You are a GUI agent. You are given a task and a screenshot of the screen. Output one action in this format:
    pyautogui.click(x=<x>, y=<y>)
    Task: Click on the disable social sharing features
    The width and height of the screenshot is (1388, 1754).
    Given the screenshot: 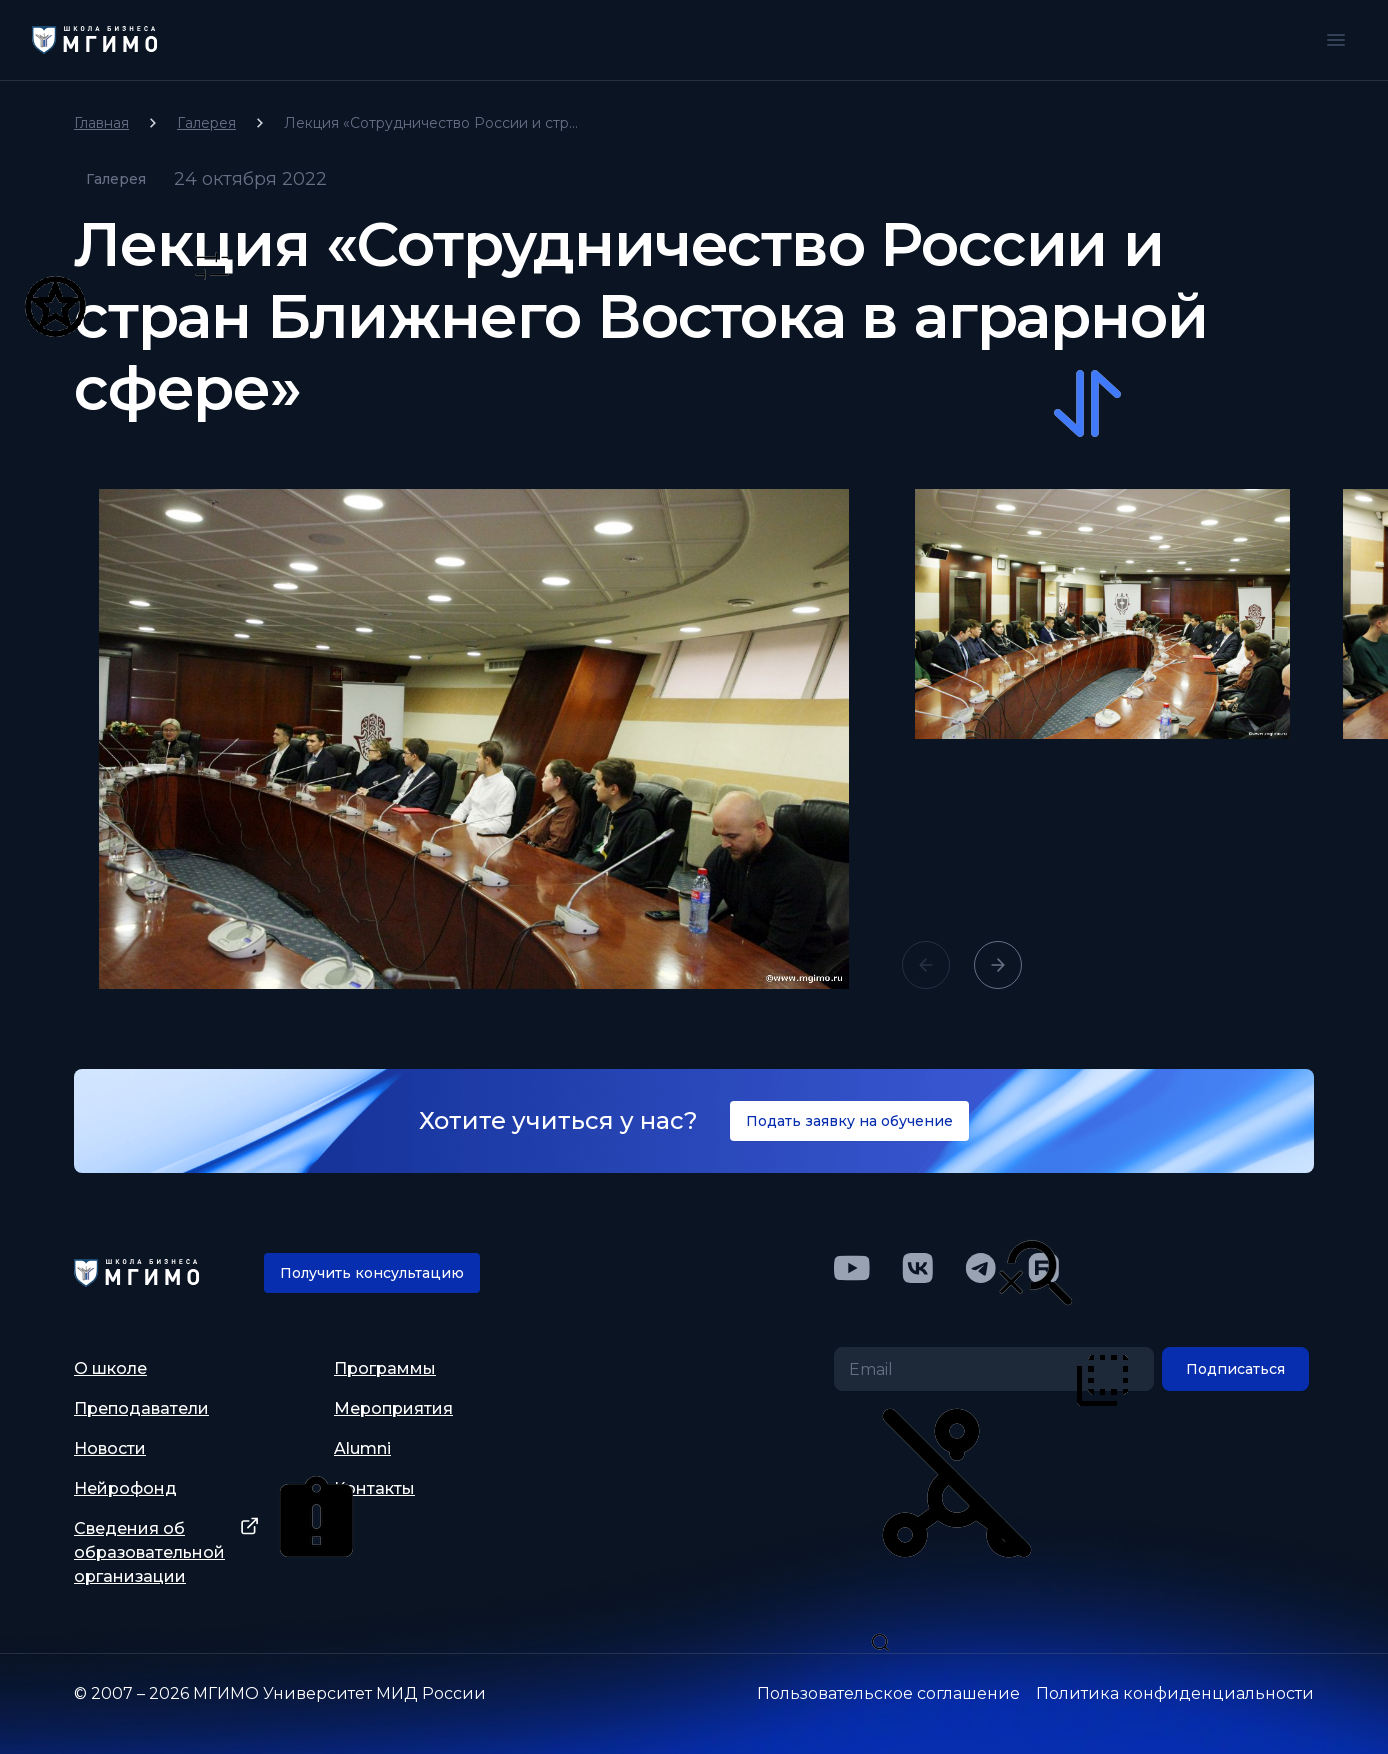 What is the action you would take?
    pyautogui.click(x=957, y=1483)
    